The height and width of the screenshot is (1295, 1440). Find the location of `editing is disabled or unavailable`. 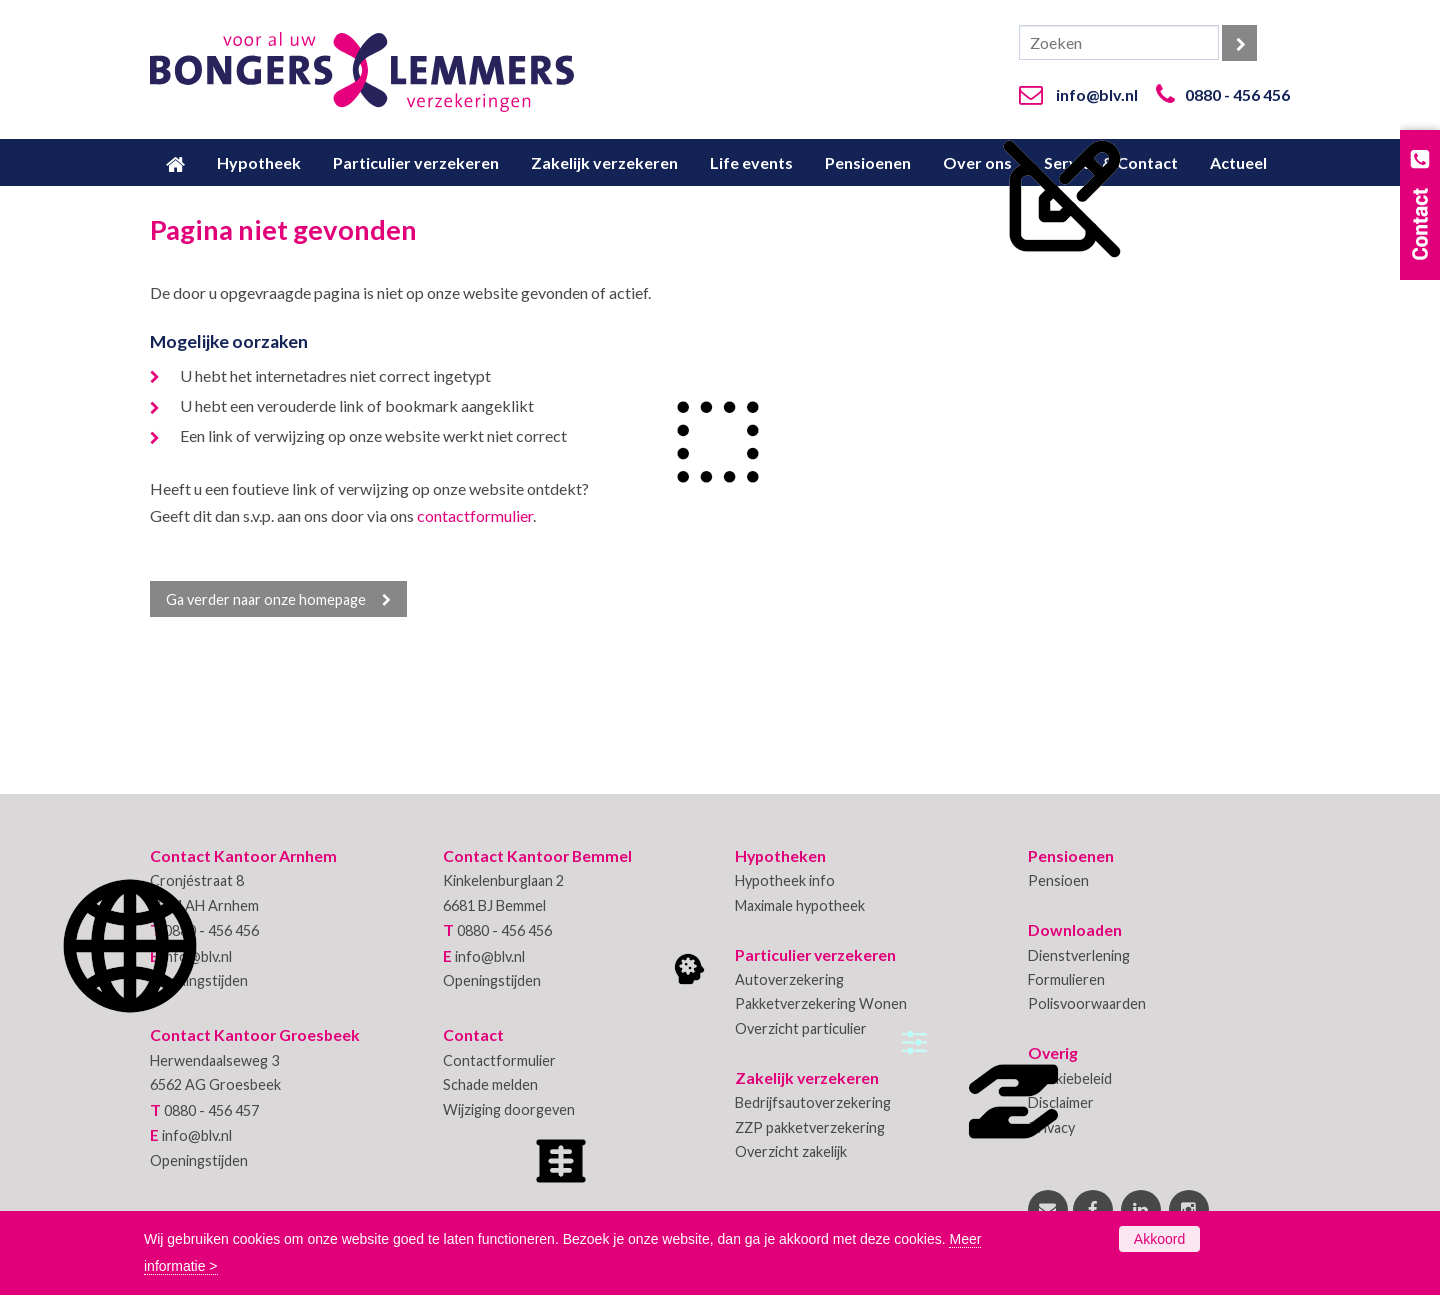

editing is disabled or unavailable is located at coordinates (1062, 199).